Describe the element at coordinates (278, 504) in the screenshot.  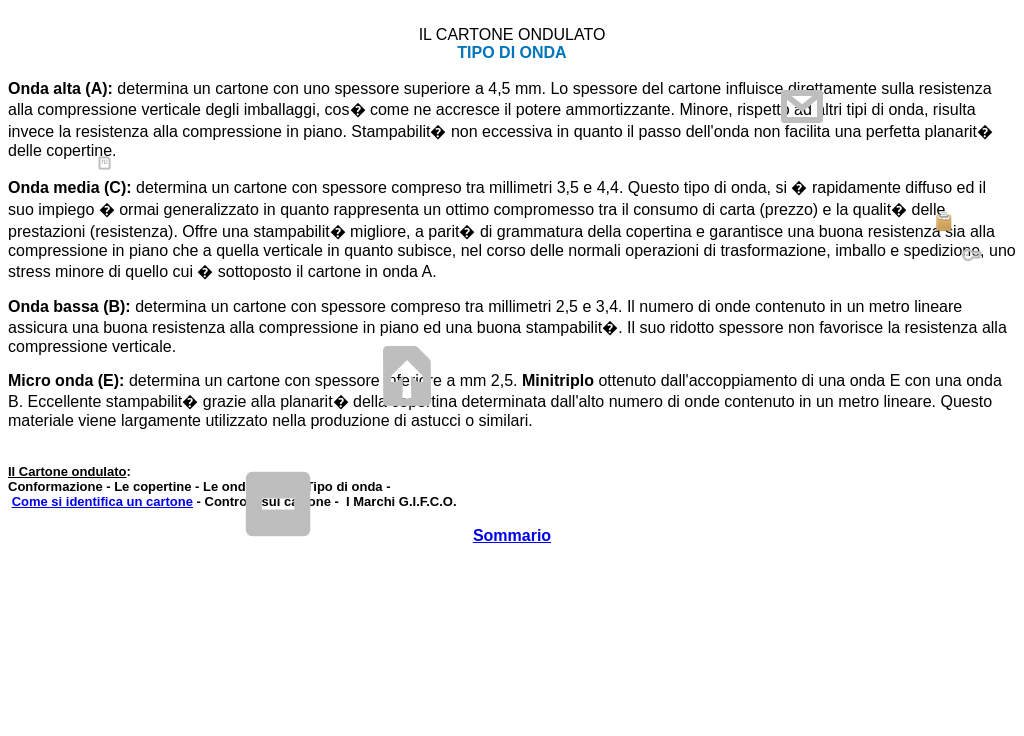
I see `zoom out to see more content` at that location.